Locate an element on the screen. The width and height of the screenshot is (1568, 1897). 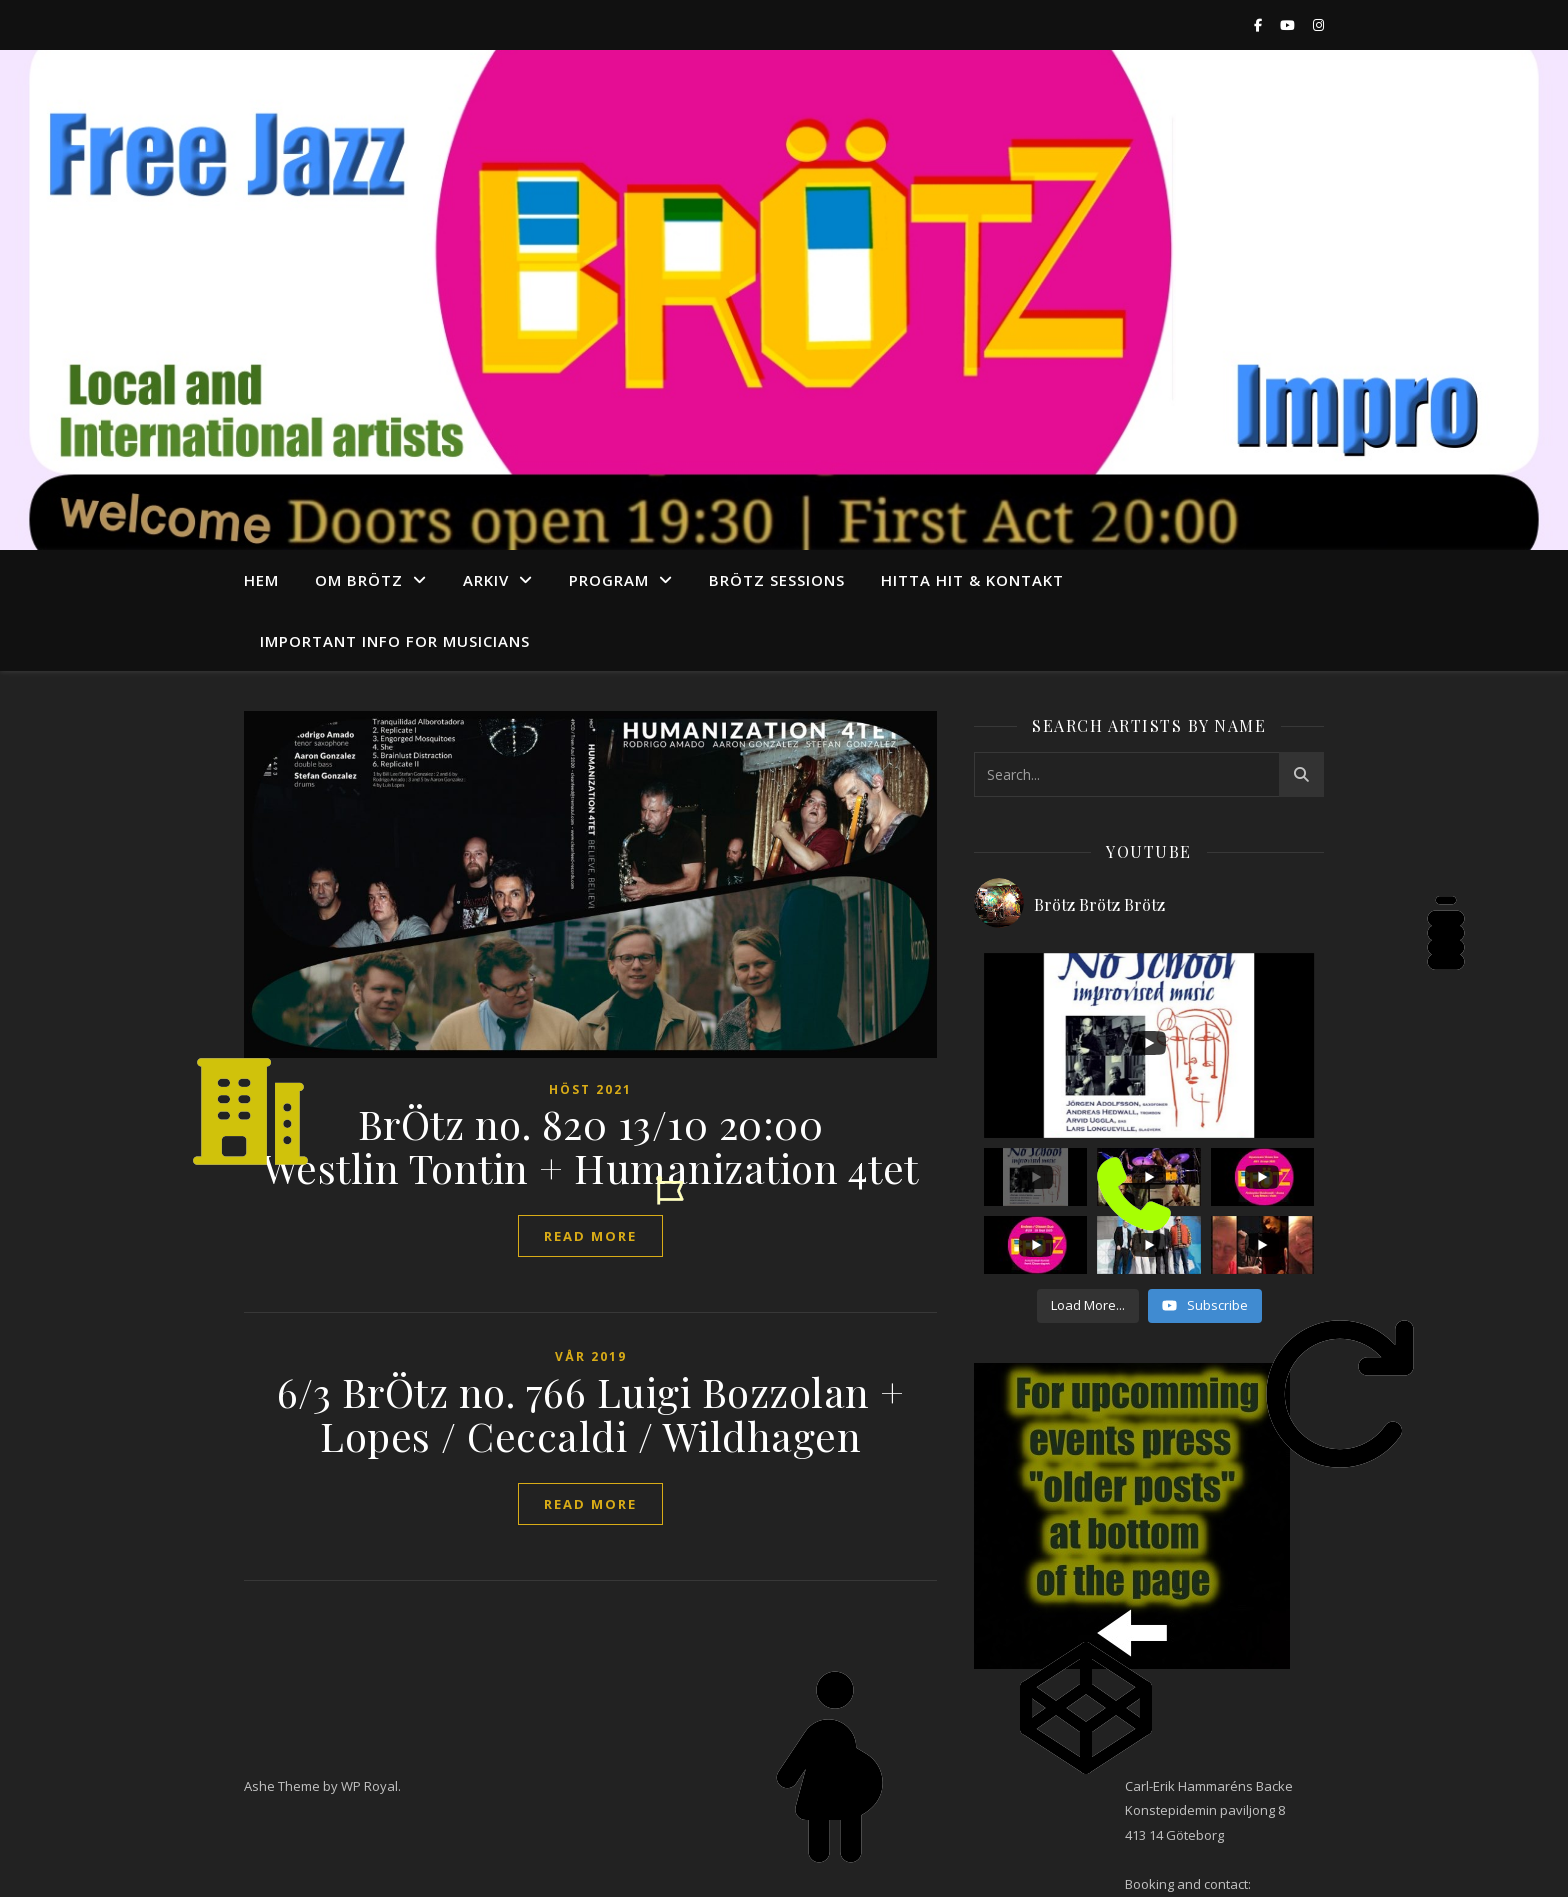
open CodePen is located at coordinates (1086, 1708).